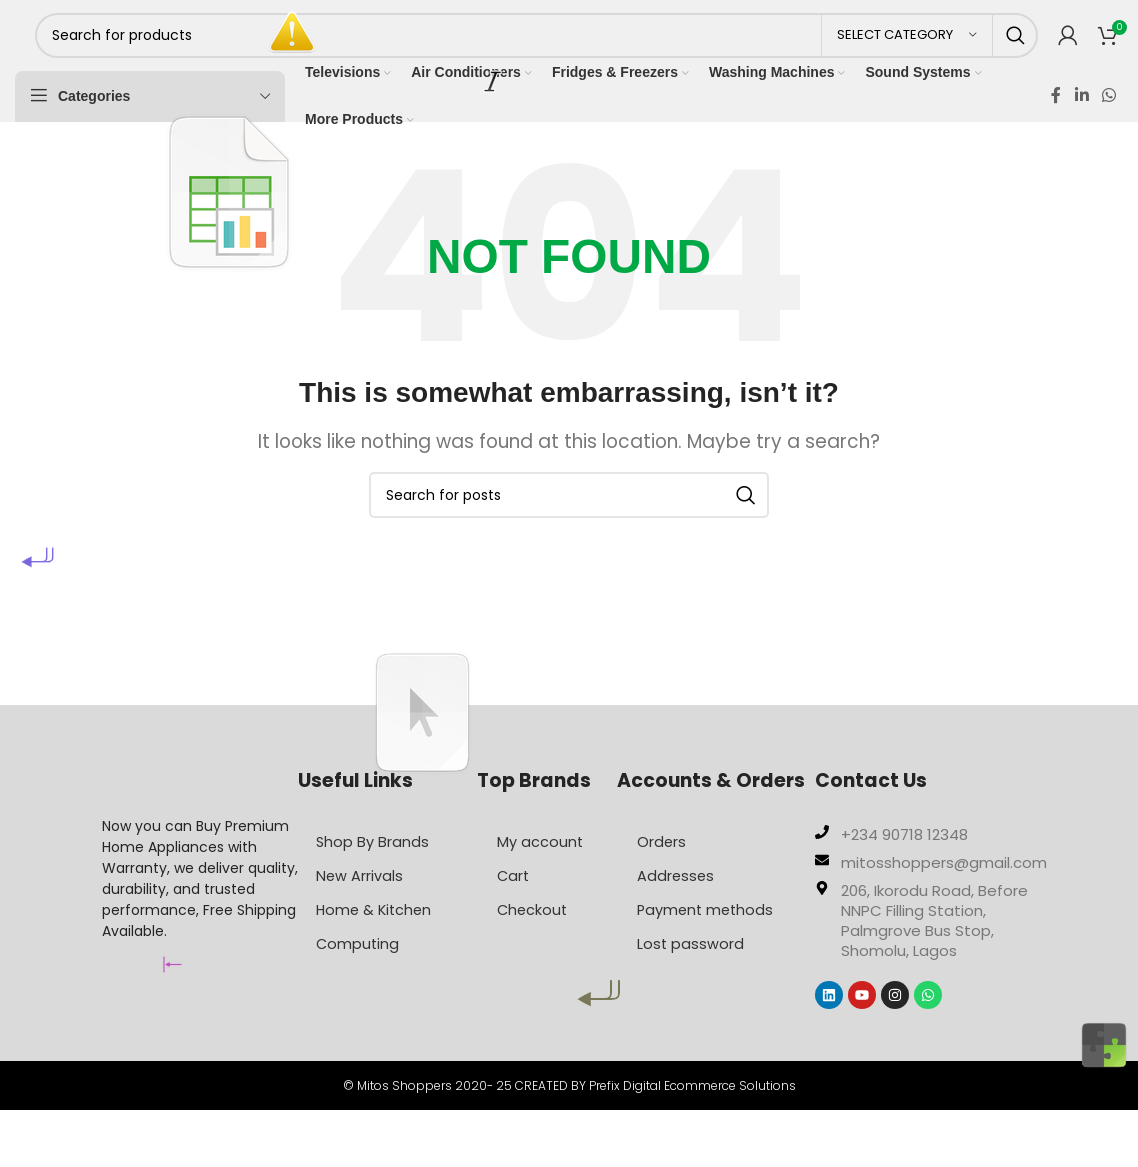  Describe the element at coordinates (172, 964) in the screenshot. I see `go to the first item in a list or sequence` at that location.